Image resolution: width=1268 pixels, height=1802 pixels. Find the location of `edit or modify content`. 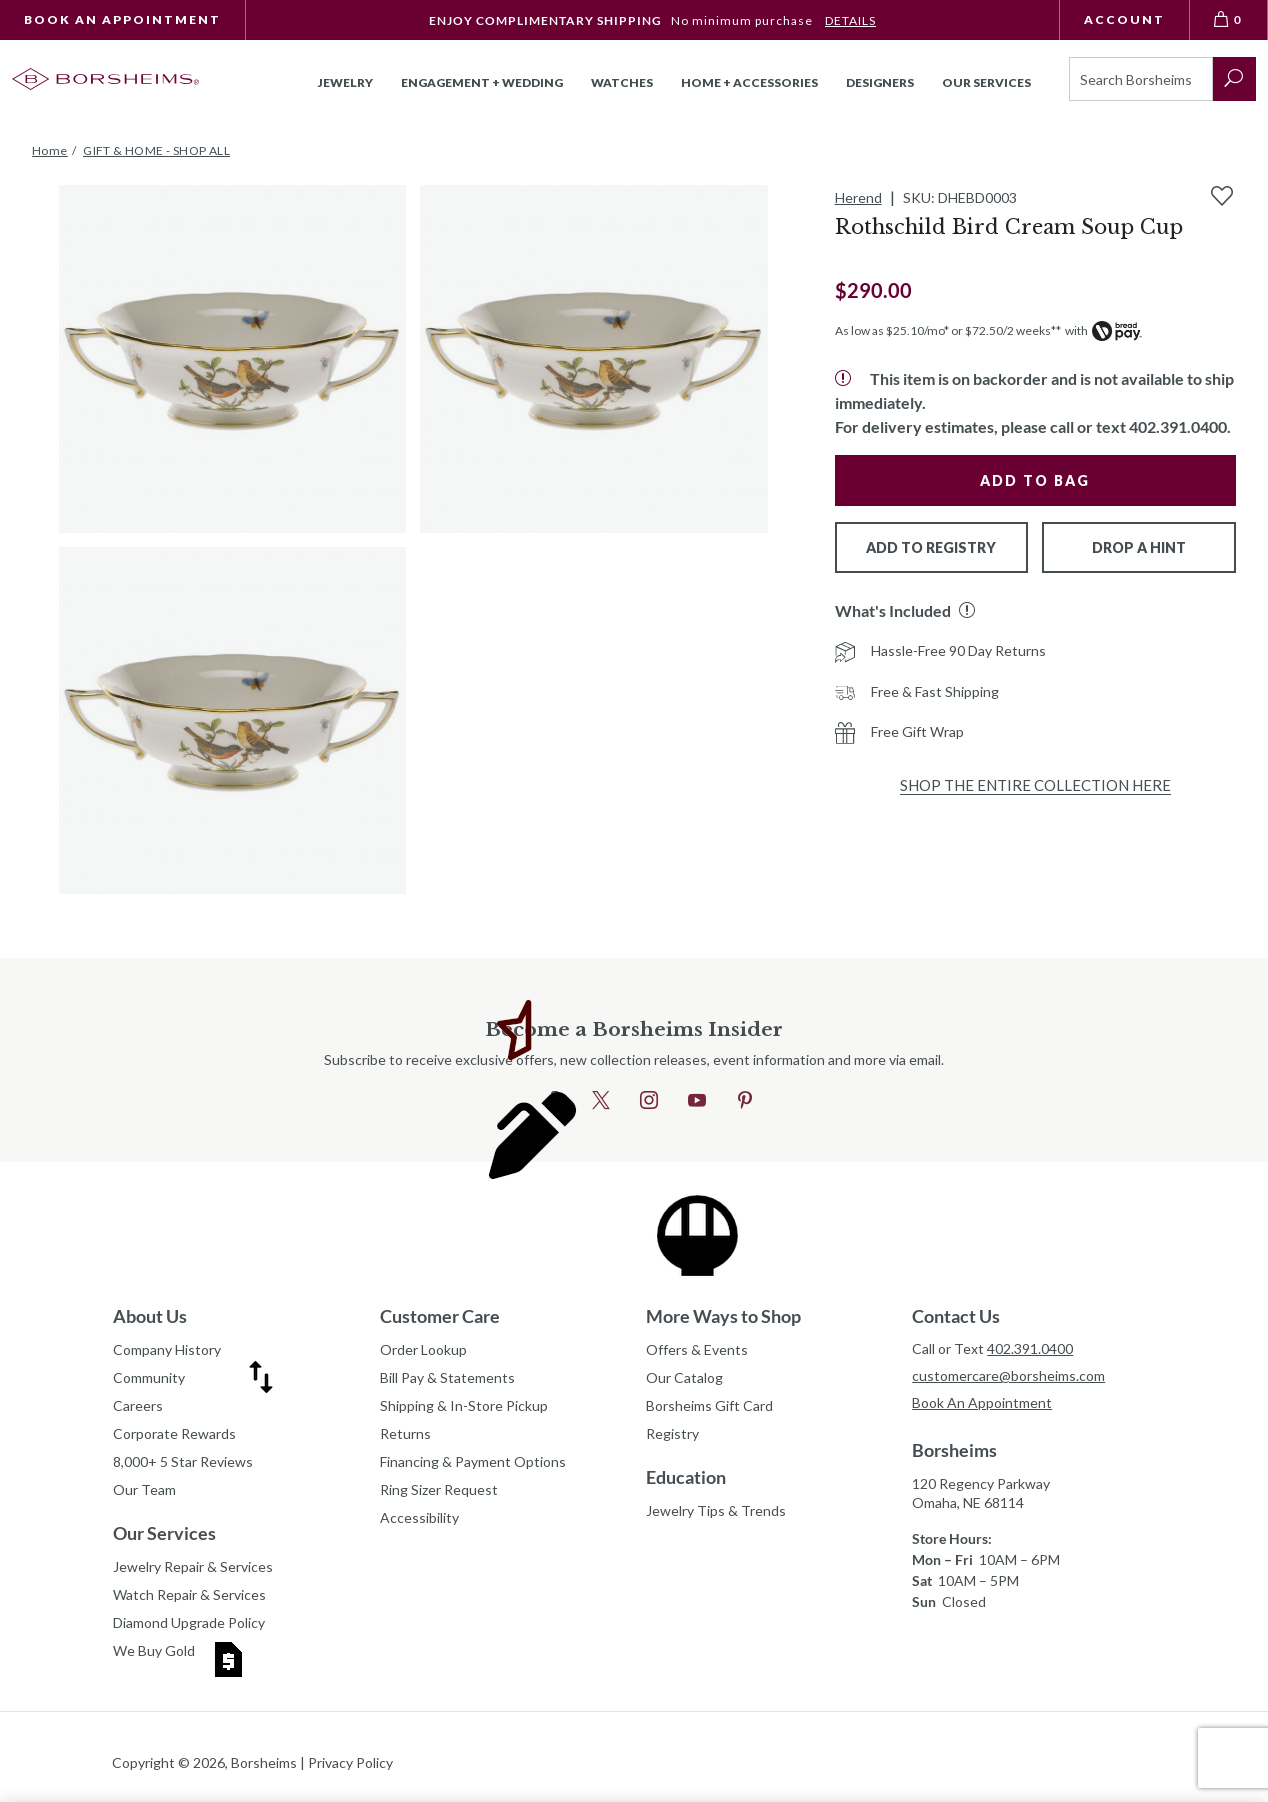

edit or modify content is located at coordinates (532, 1135).